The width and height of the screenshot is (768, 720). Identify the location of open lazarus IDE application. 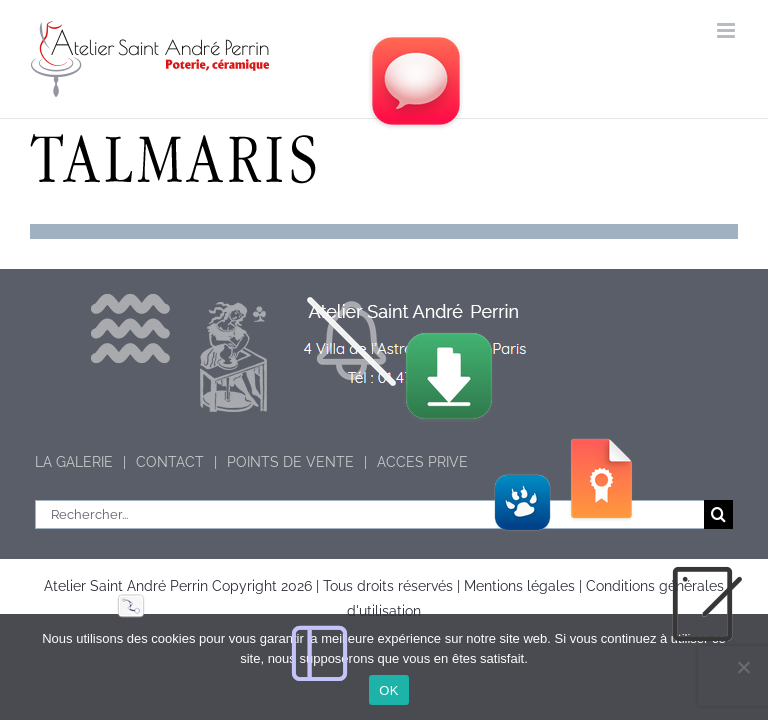
(522, 502).